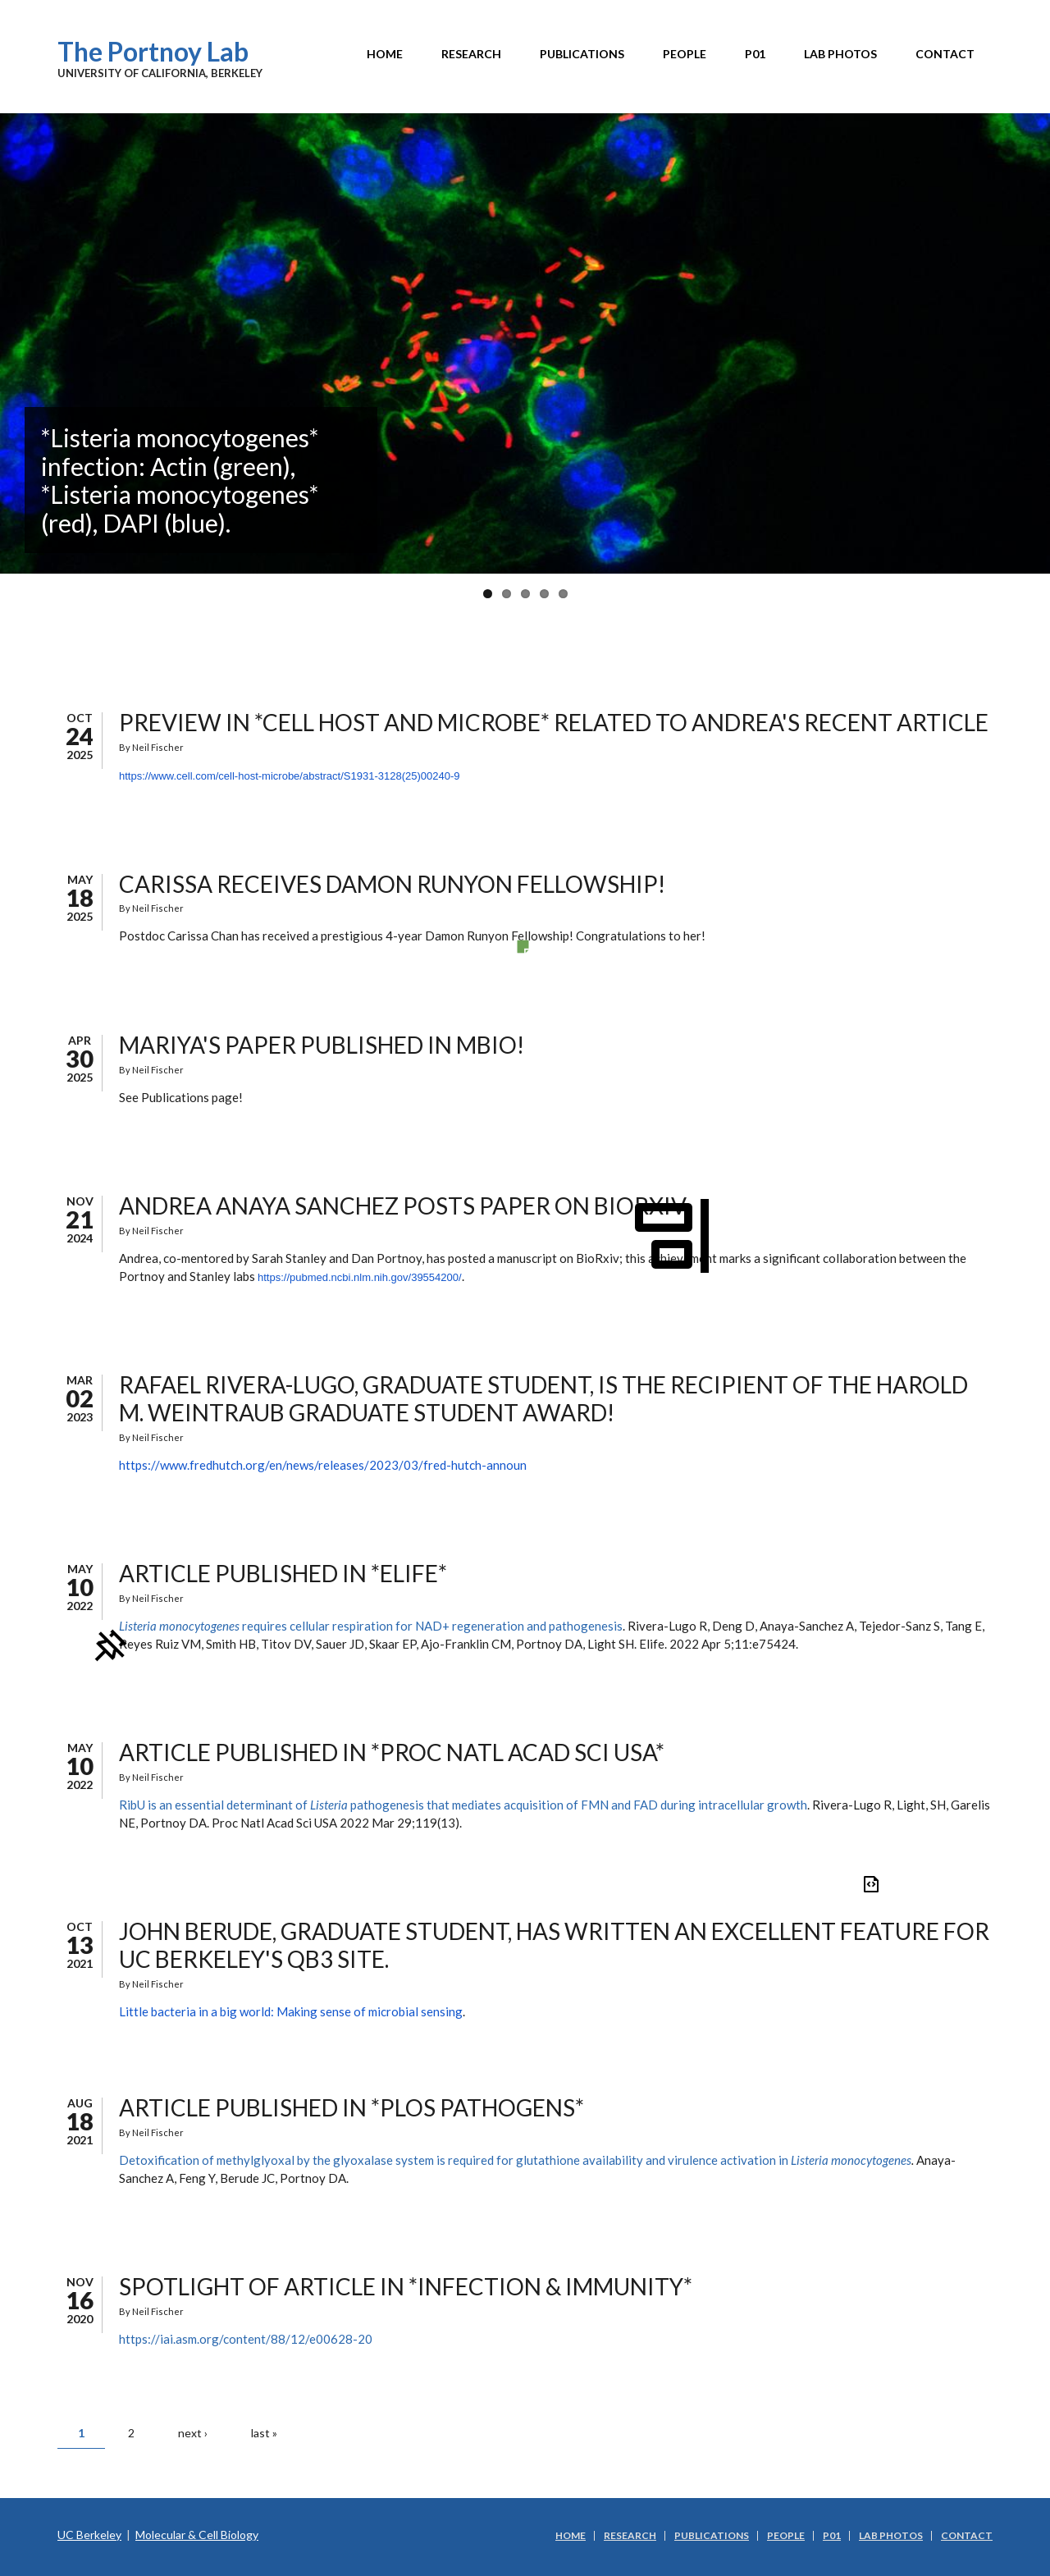  What do you see at coordinates (523, 946) in the screenshot?
I see `view document or file` at bounding box center [523, 946].